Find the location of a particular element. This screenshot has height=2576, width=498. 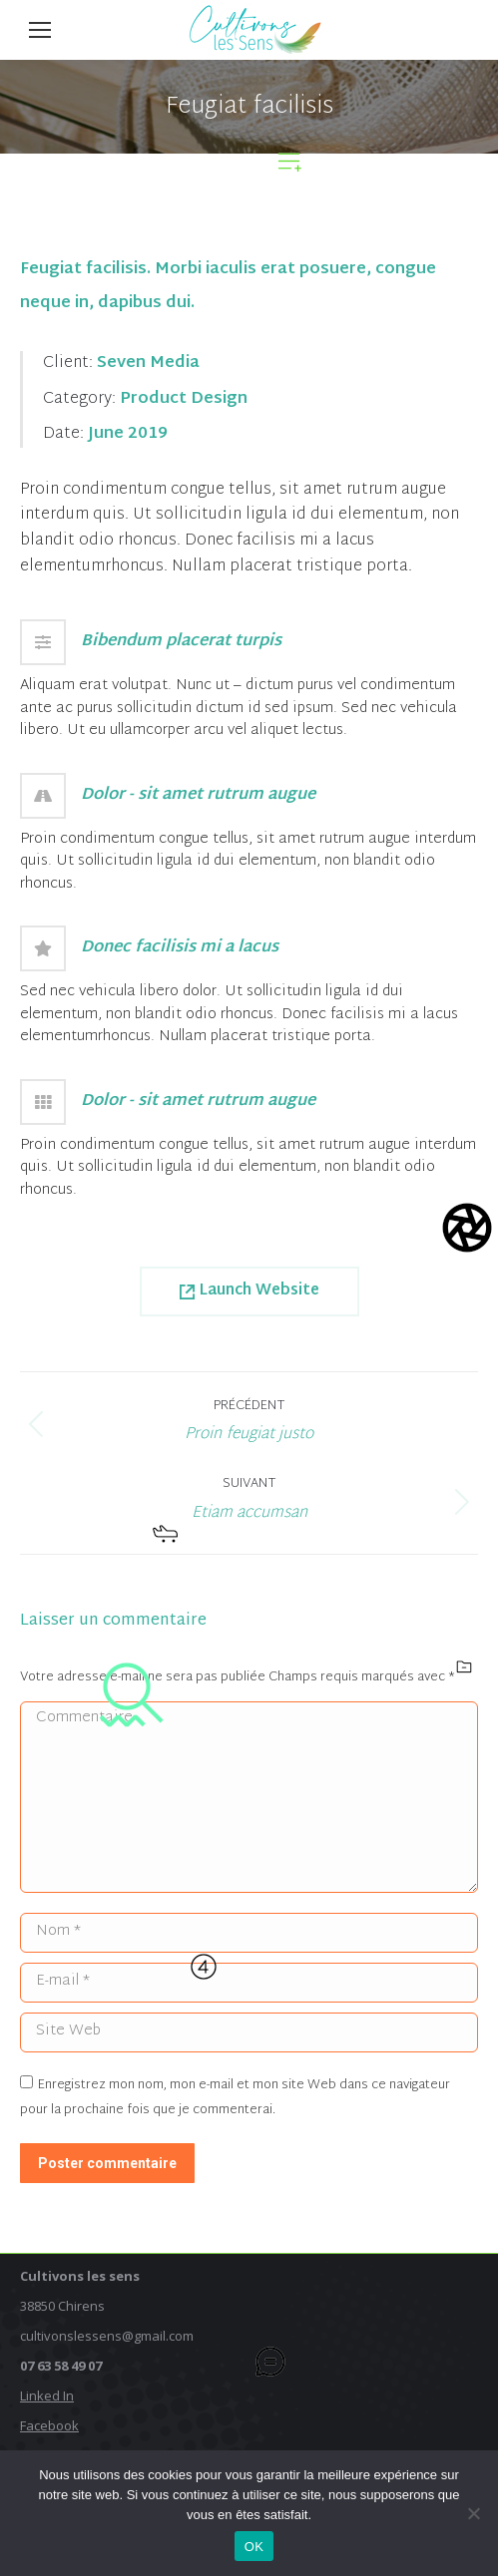

add a new item to the list is located at coordinates (288, 161).